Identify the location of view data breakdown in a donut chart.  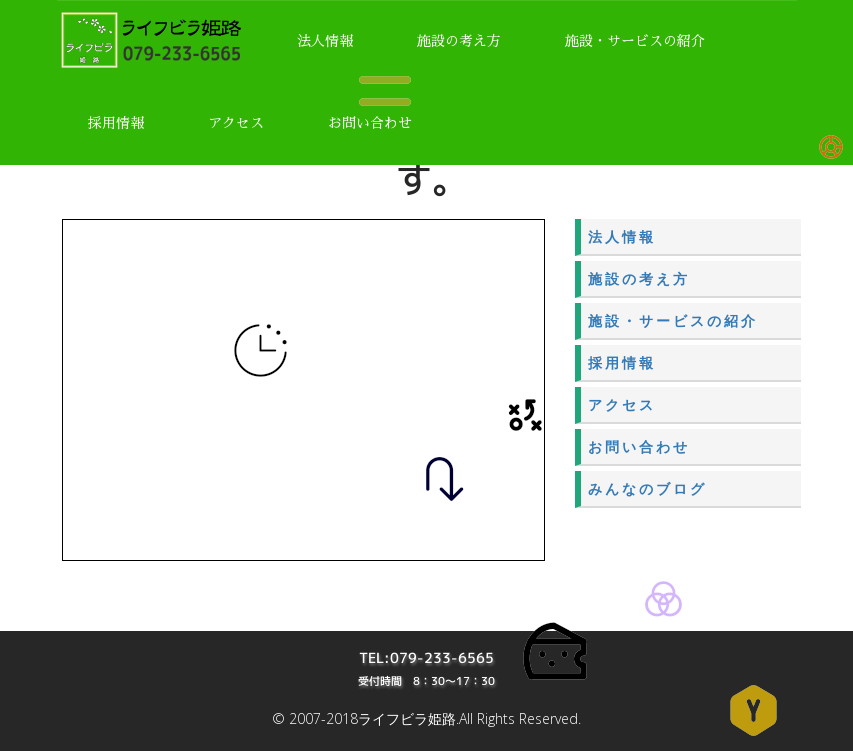
(831, 147).